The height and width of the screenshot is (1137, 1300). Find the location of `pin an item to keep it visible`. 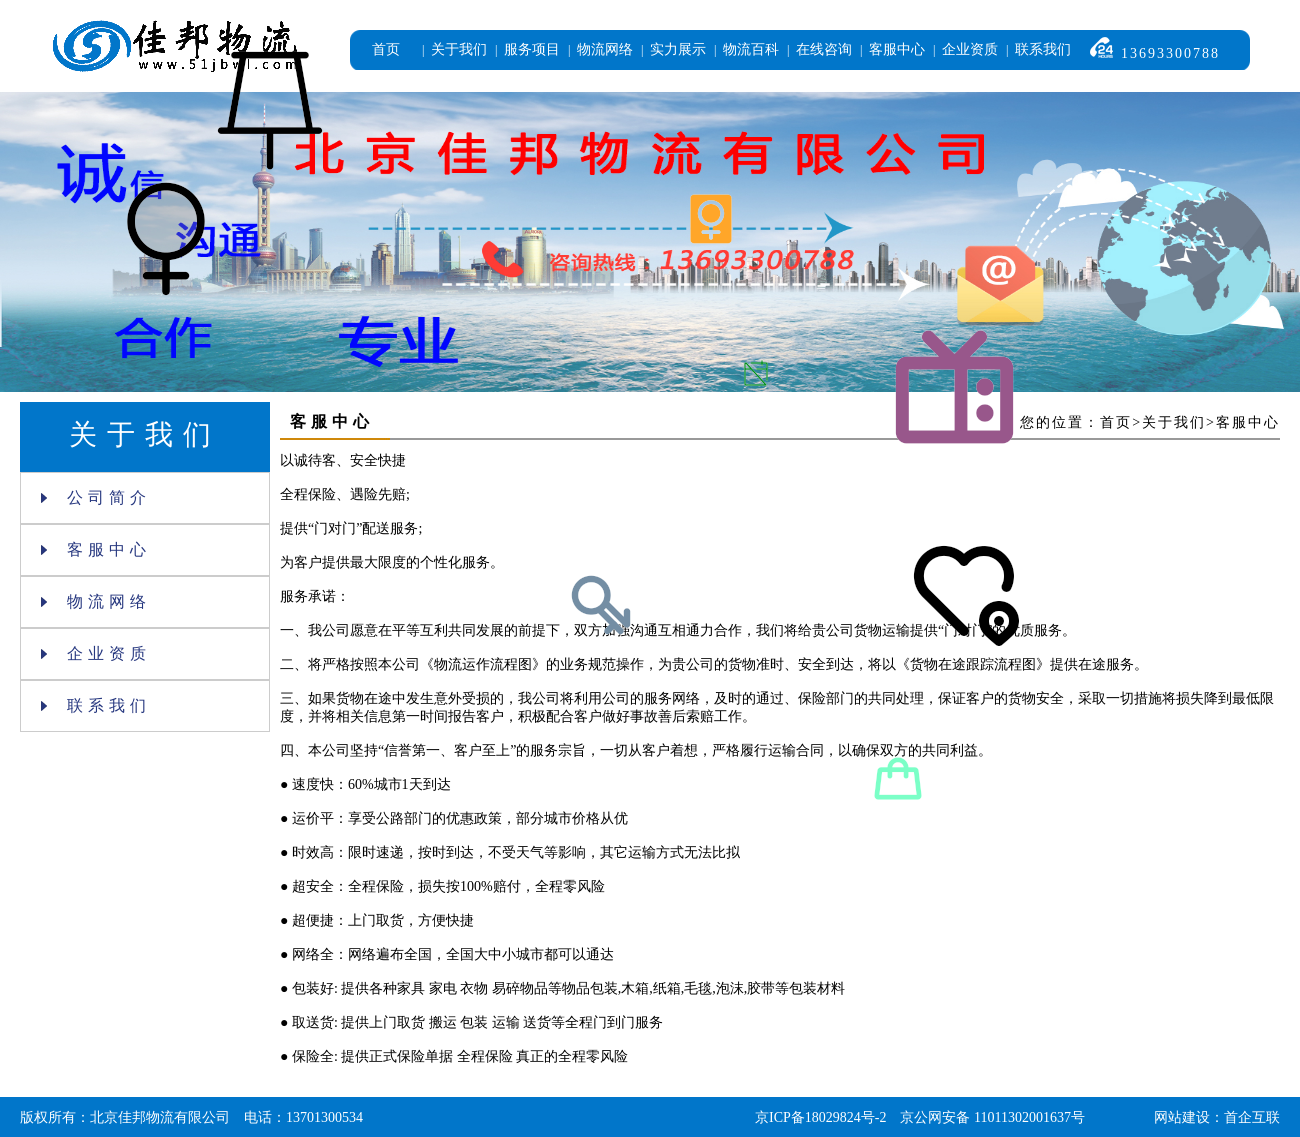

pin an item to keep it visible is located at coordinates (270, 104).